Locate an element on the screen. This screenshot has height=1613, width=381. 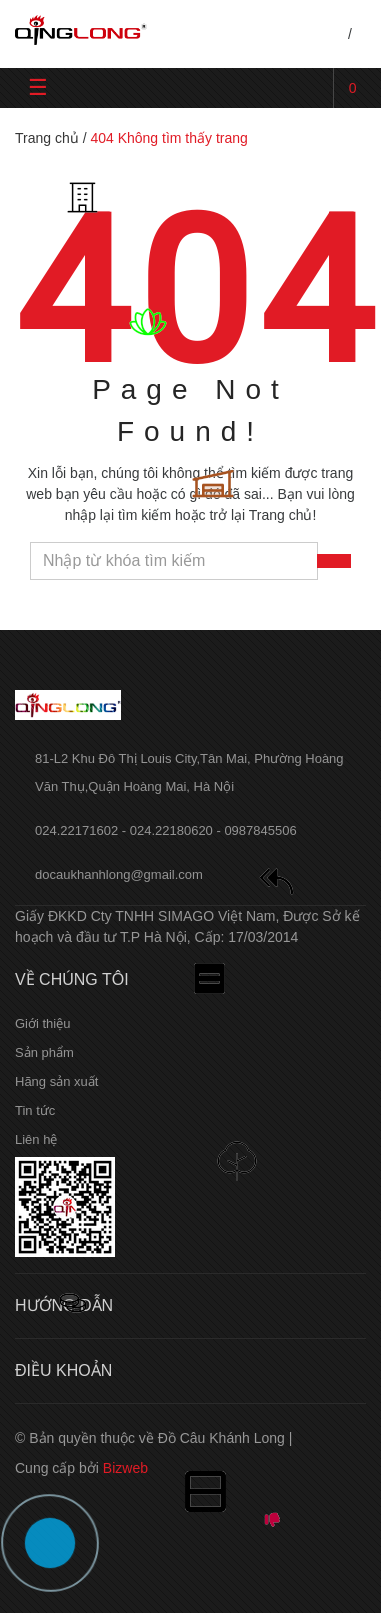
split view horizontally is located at coordinates (205, 1491).